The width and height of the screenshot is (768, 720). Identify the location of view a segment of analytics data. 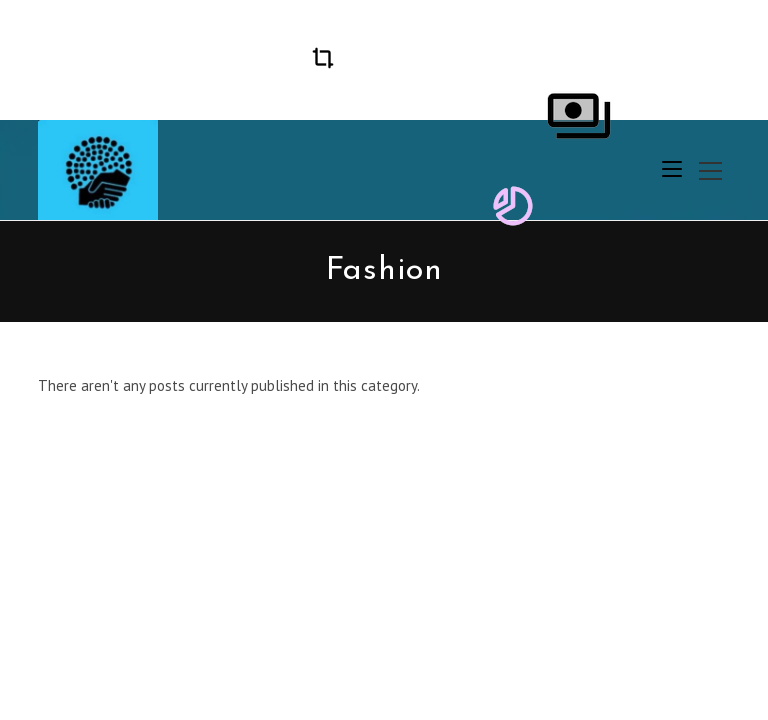
(513, 206).